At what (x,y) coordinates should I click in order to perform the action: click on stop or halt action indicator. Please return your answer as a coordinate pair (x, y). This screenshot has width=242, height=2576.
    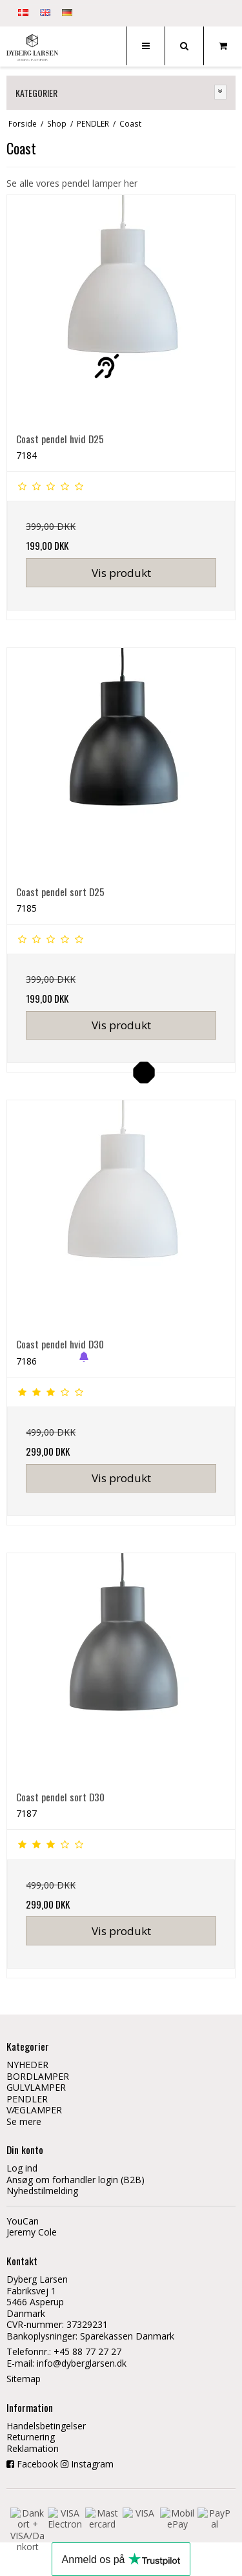
    Looking at the image, I should click on (144, 1073).